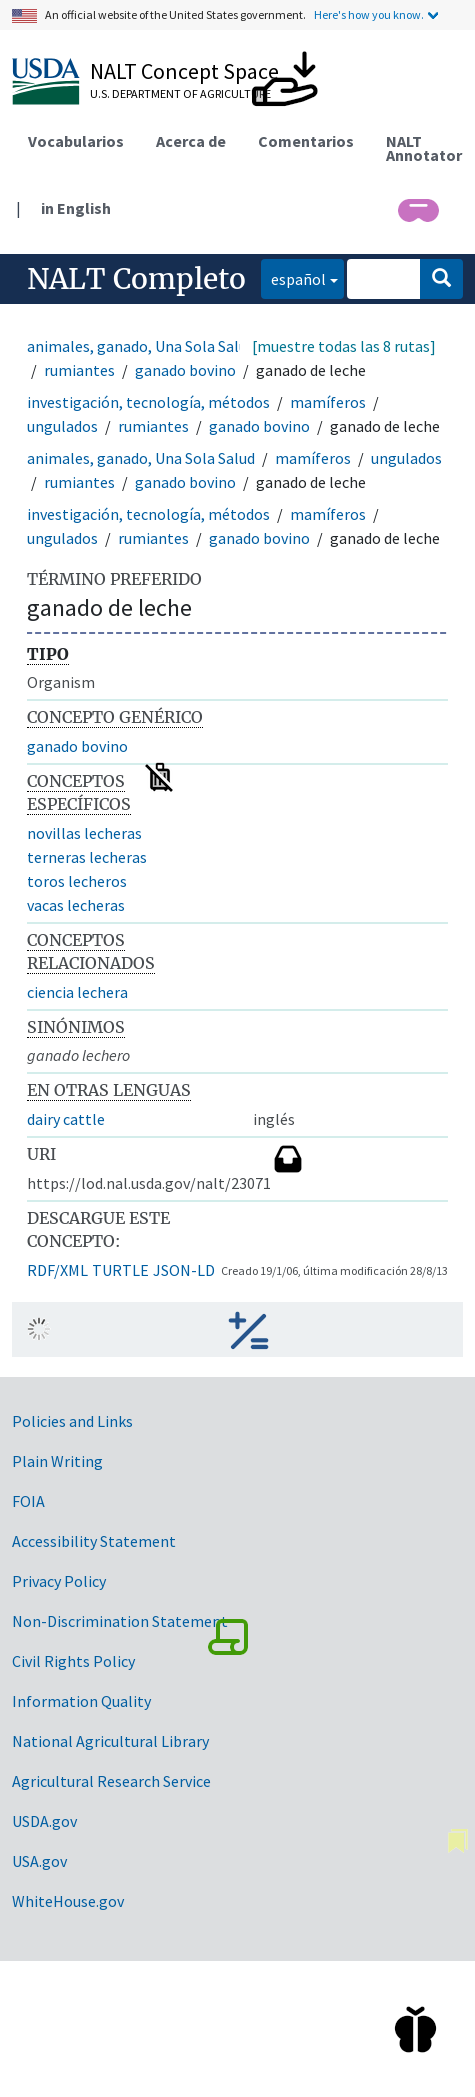 The height and width of the screenshot is (2097, 475). What do you see at coordinates (160, 777) in the screenshot?
I see `no luggage allowed in this area` at bounding box center [160, 777].